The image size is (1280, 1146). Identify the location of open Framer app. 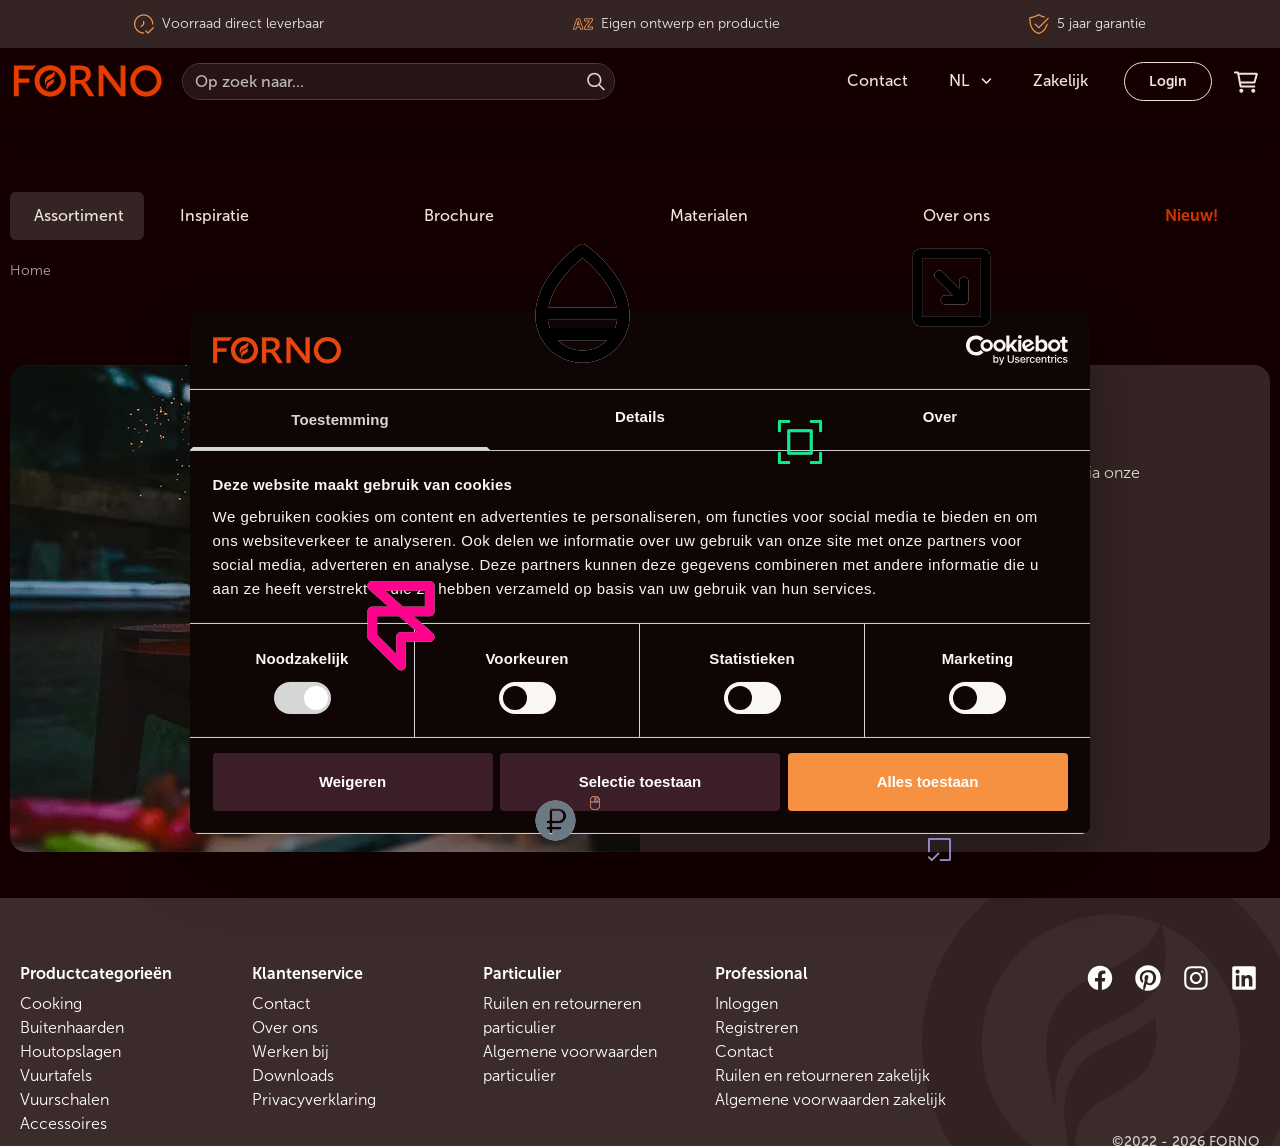
(401, 621).